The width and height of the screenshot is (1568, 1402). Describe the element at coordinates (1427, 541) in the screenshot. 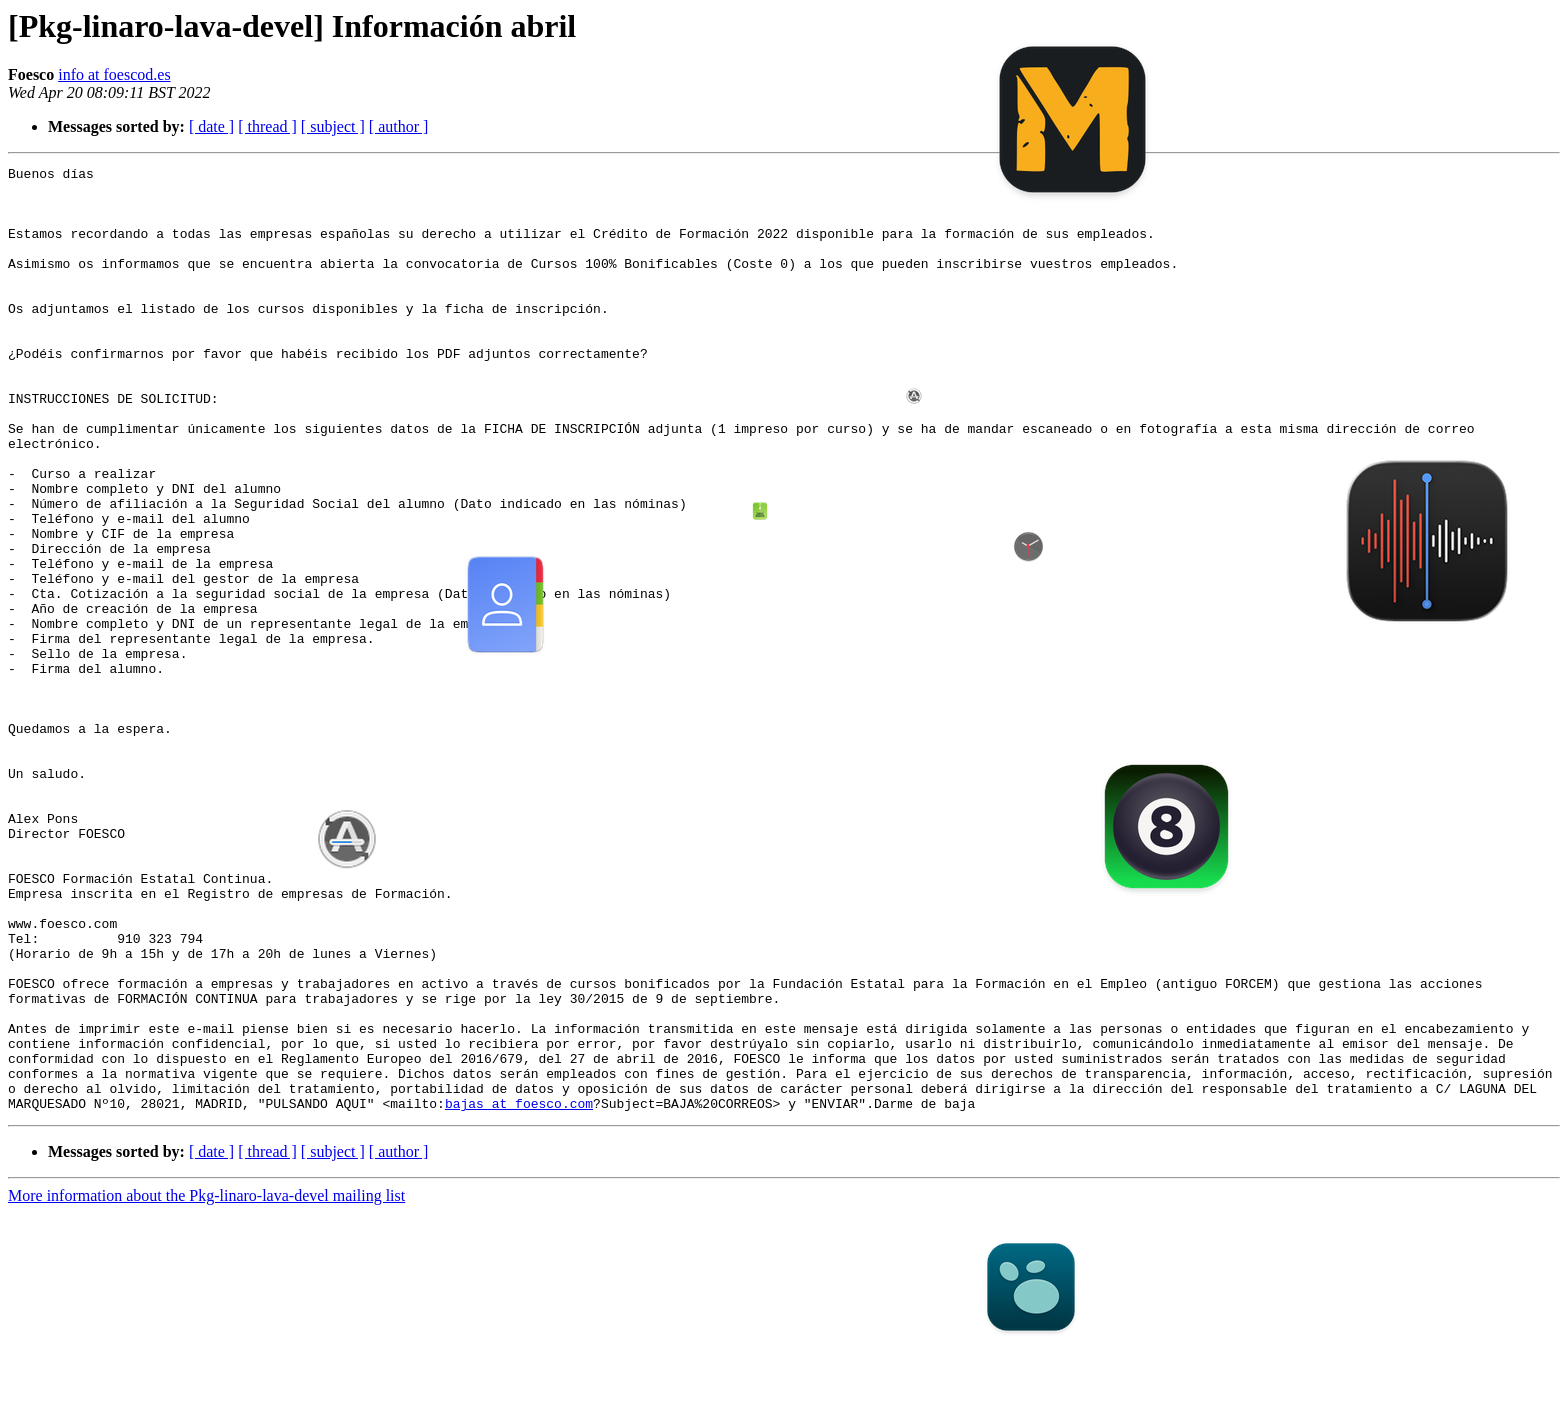

I see `open voice memos app` at that location.